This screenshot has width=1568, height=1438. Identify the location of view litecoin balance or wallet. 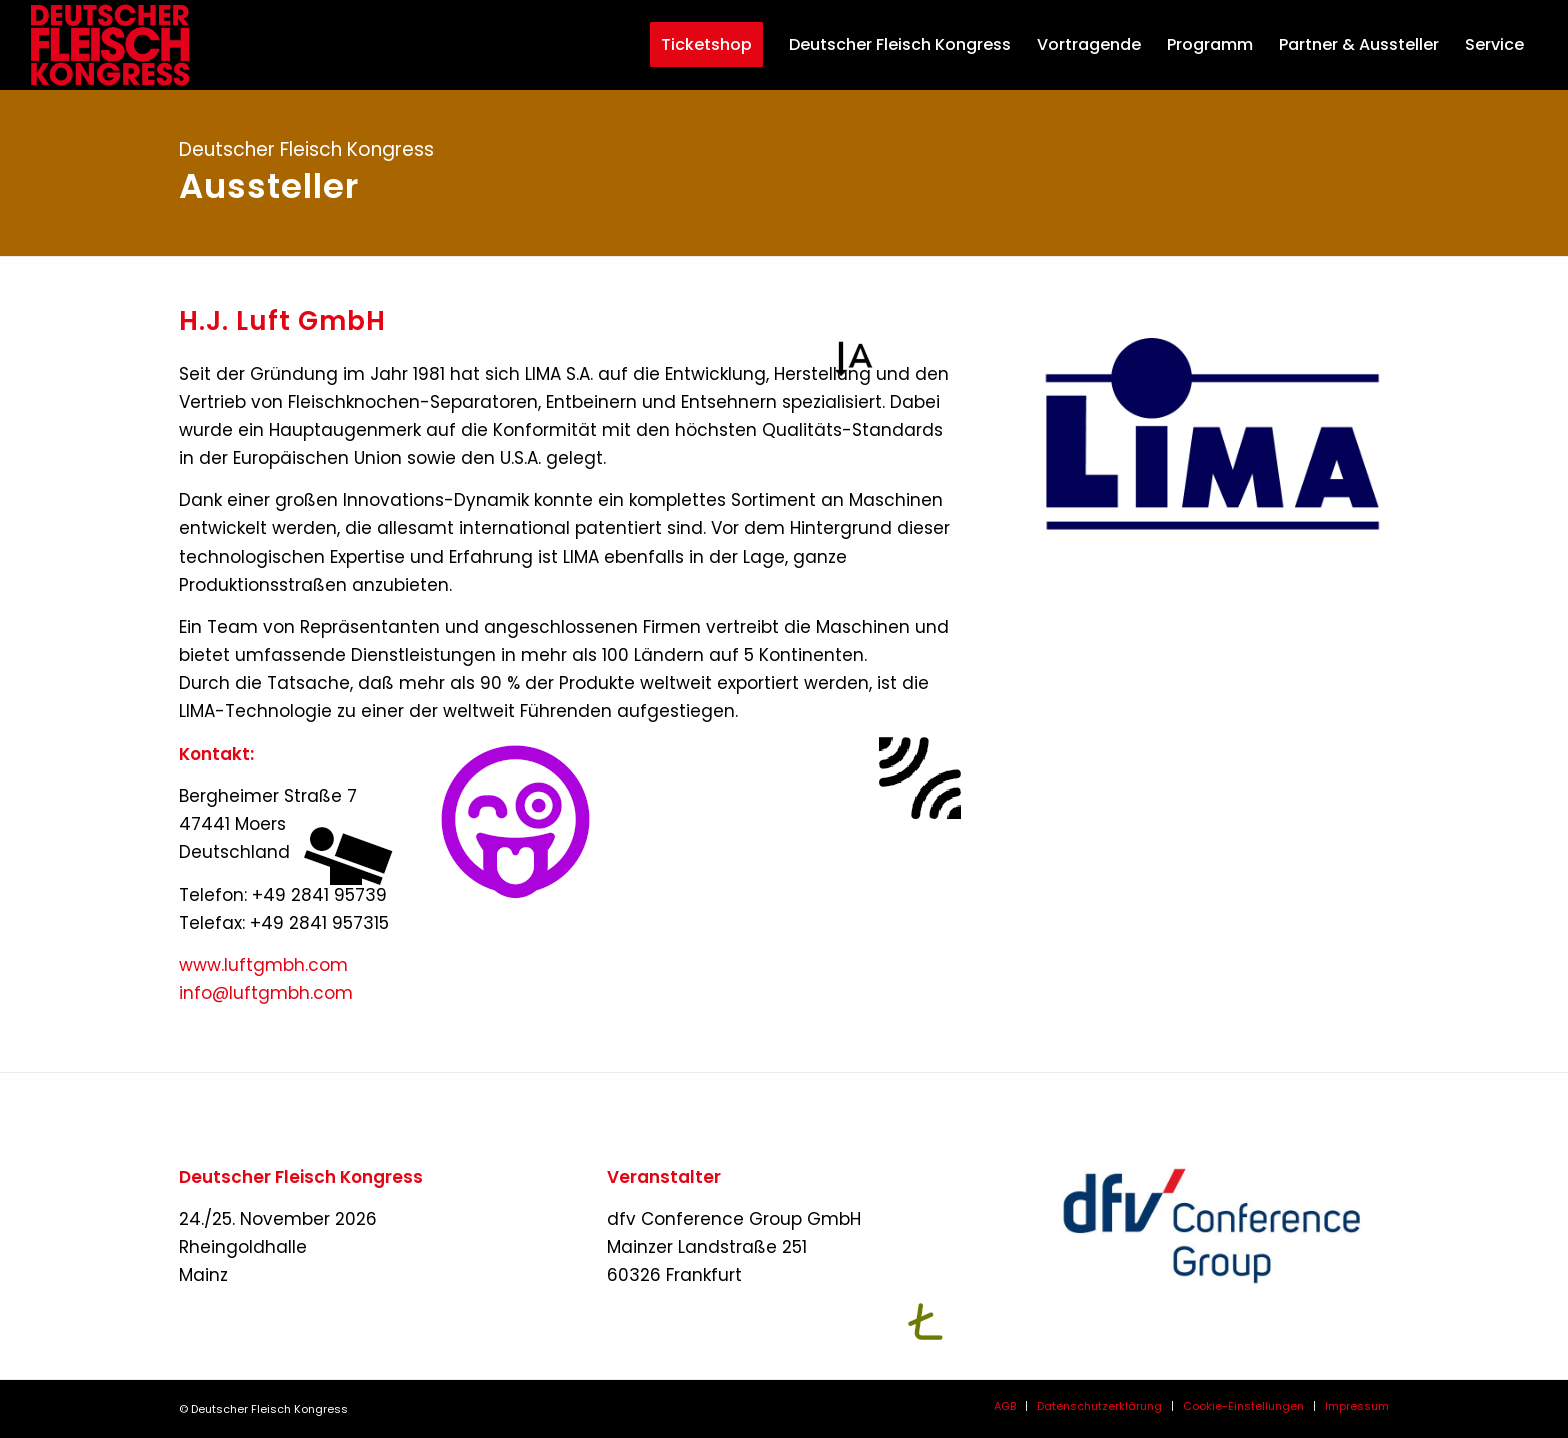
(926, 1321).